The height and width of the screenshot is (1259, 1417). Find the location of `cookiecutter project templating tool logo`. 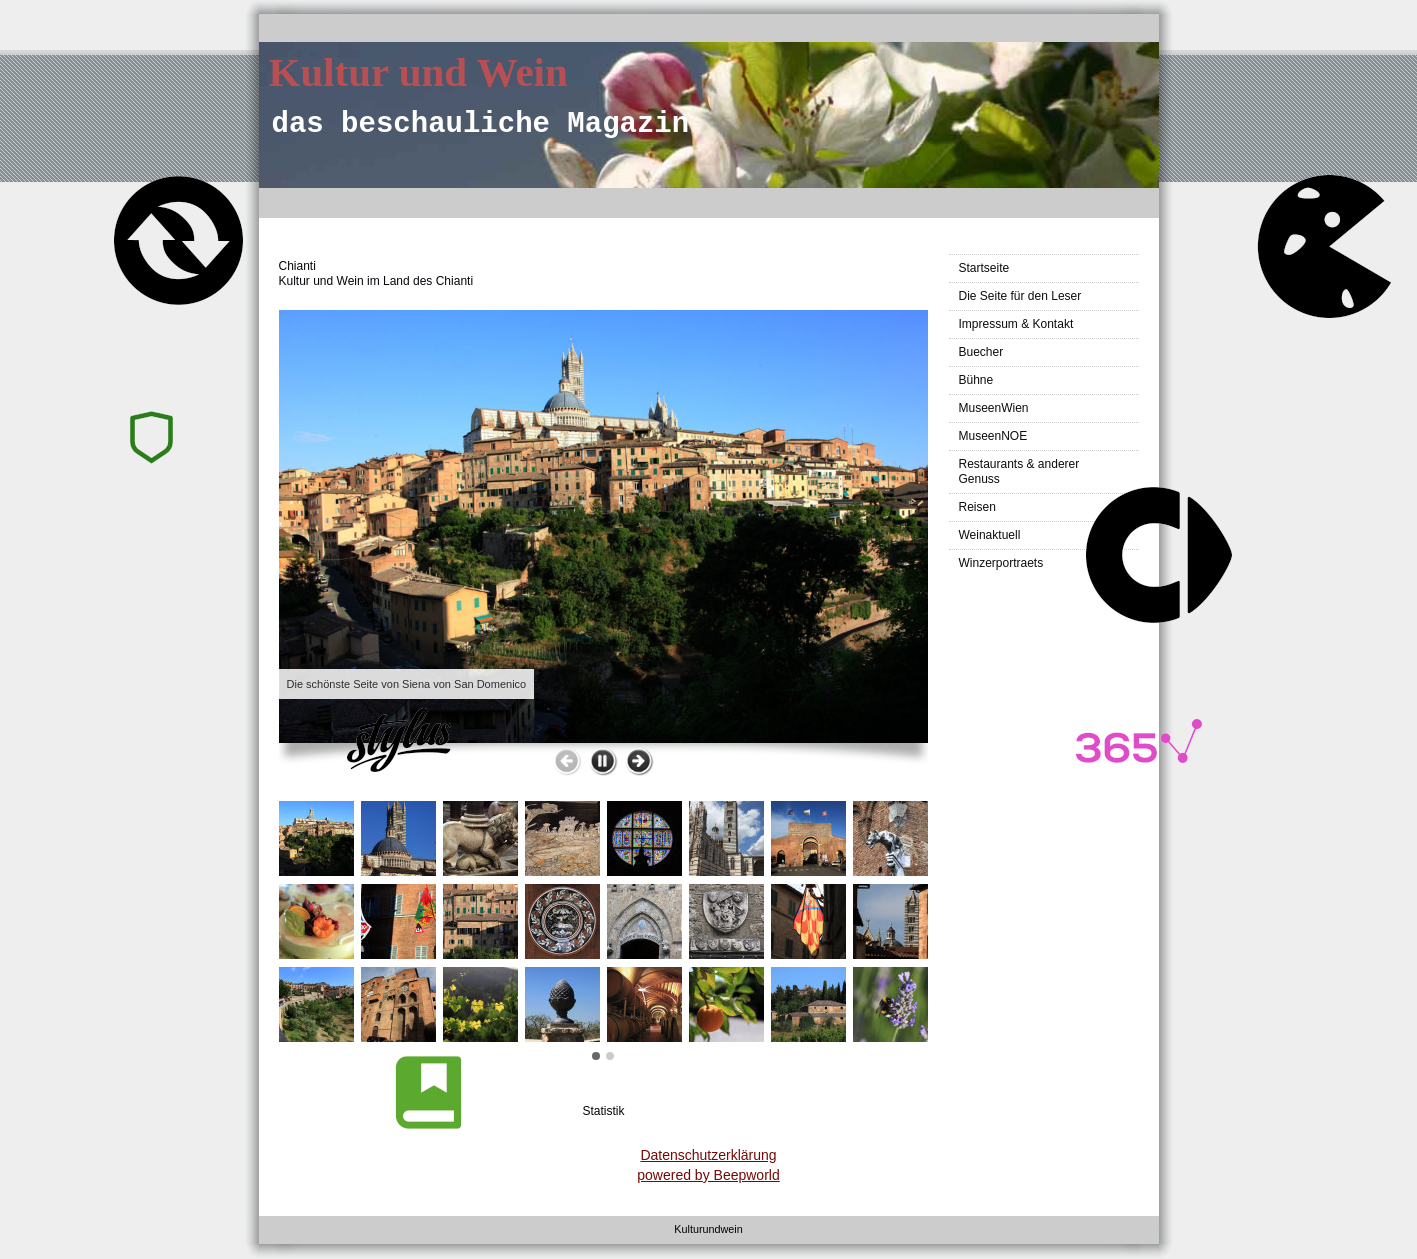

cookiecutter project templating tool logo is located at coordinates (1324, 246).